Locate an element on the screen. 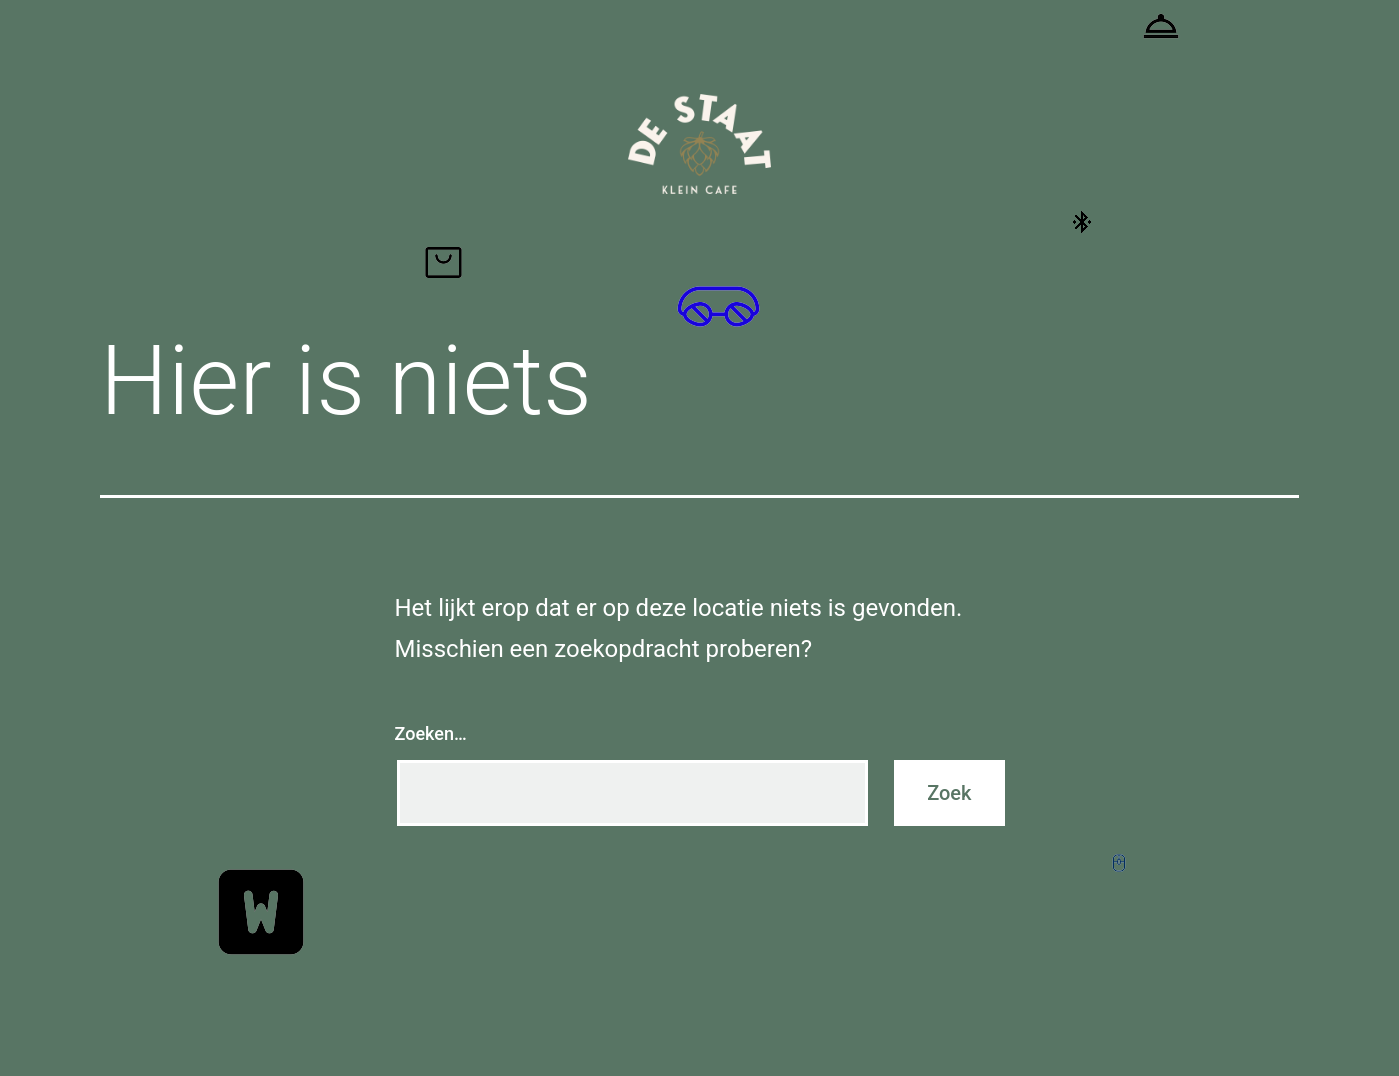 The width and height of the screenshot is (1399, 1076). indicates bluetooth is connected to a device is located at coordinates (1082, 222).